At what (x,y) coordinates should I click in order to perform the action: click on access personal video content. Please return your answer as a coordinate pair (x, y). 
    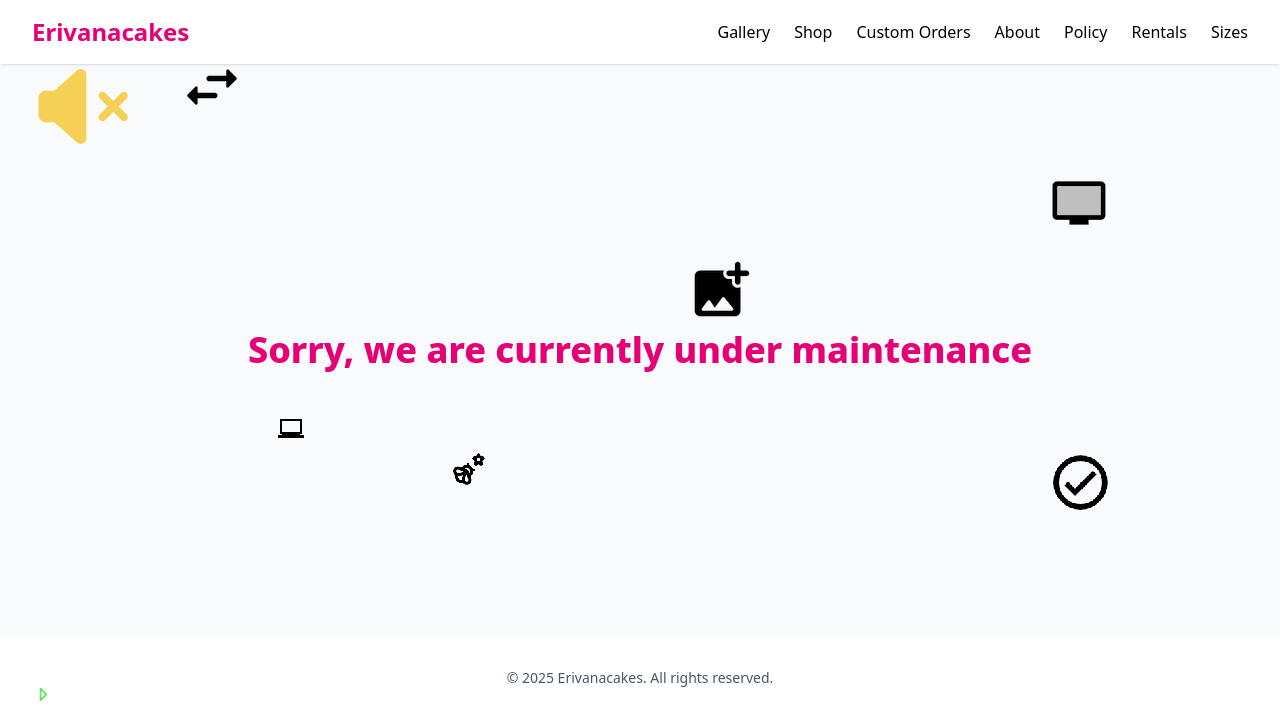
    Looking at the image, I should click on (1079, 203).